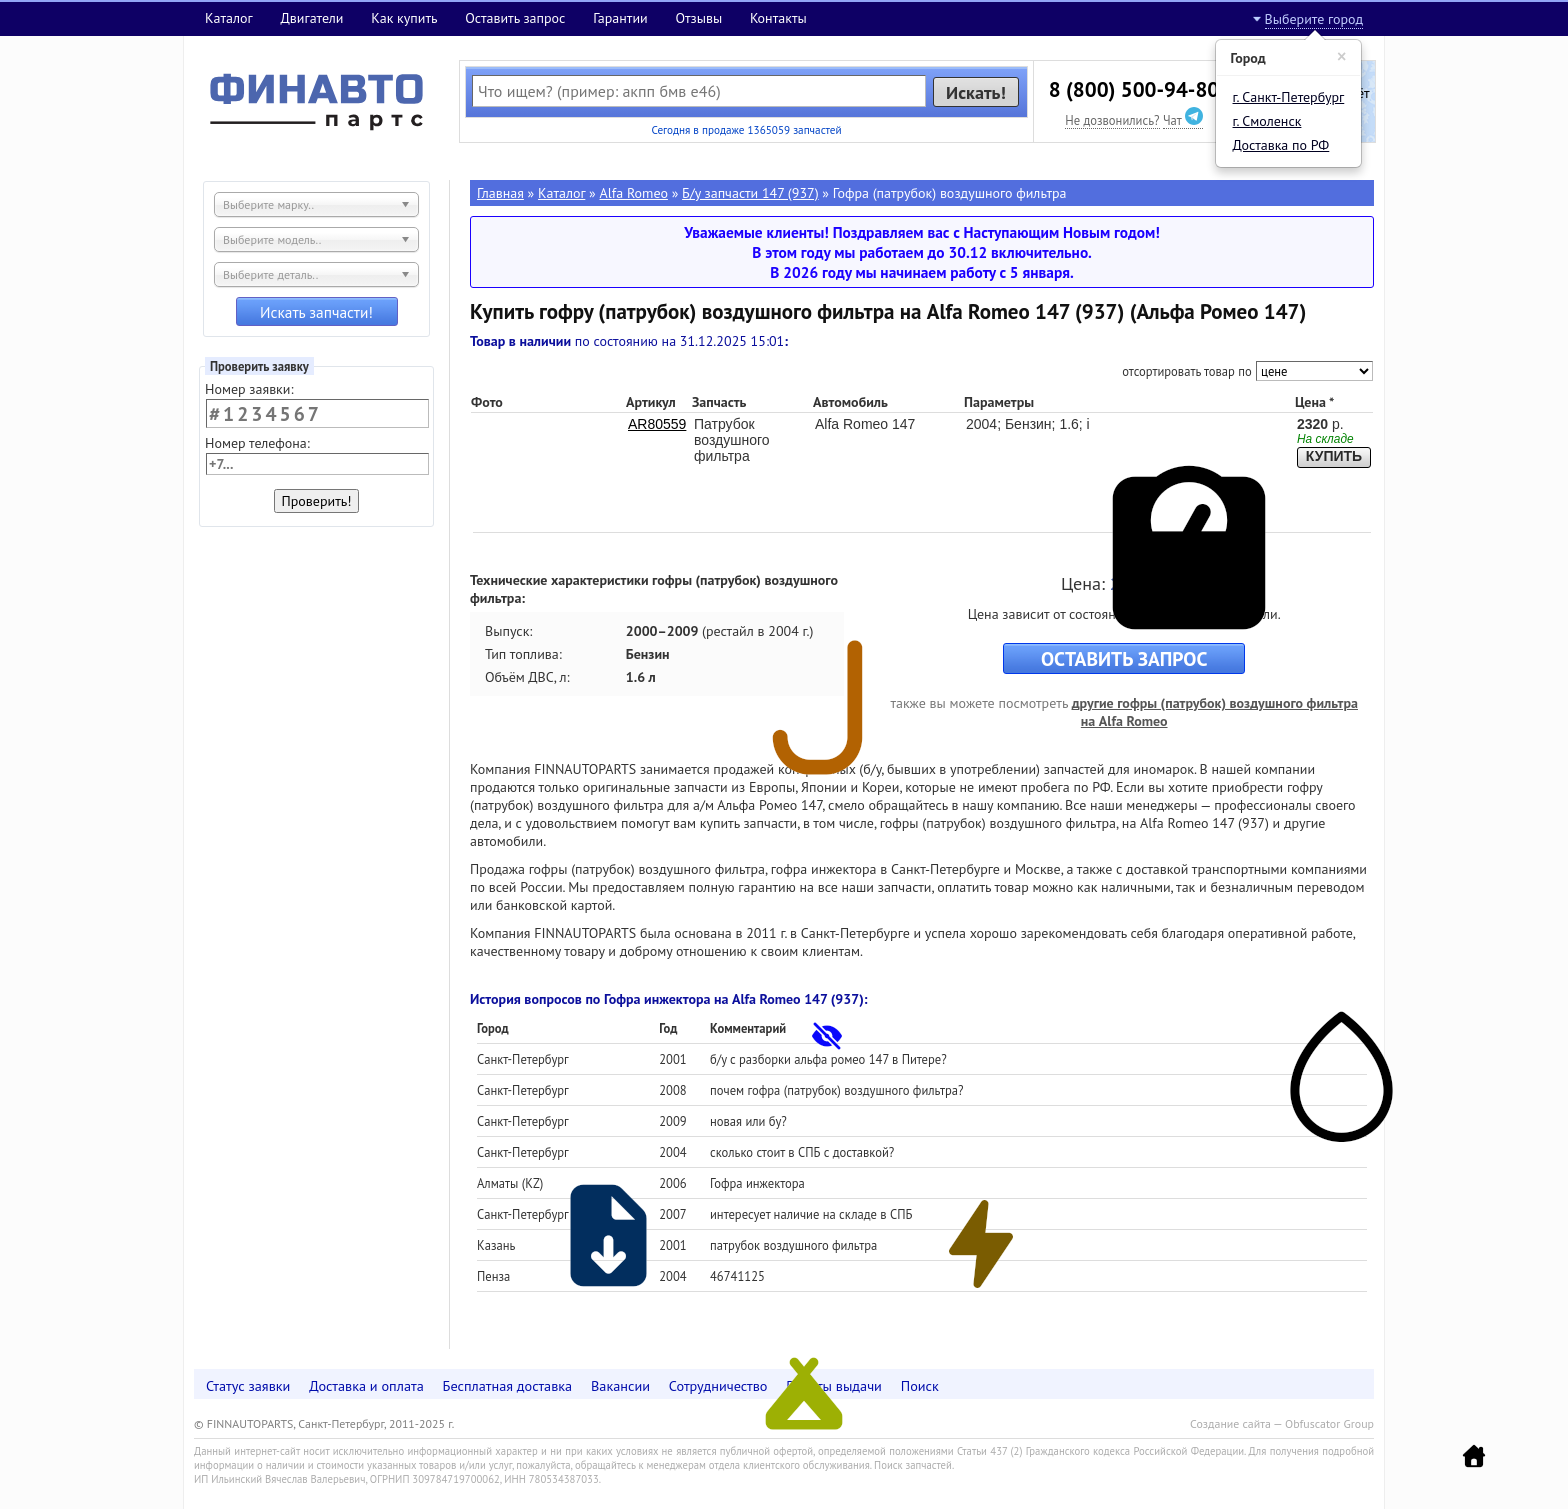 Image resolution: width=1568 pixels, height=1509 pixels. What do you see at coordinates (804, 1396) in the screenshot?
I see `find nearby campgrounds or camping sites` at bounding box center [804, 1396].